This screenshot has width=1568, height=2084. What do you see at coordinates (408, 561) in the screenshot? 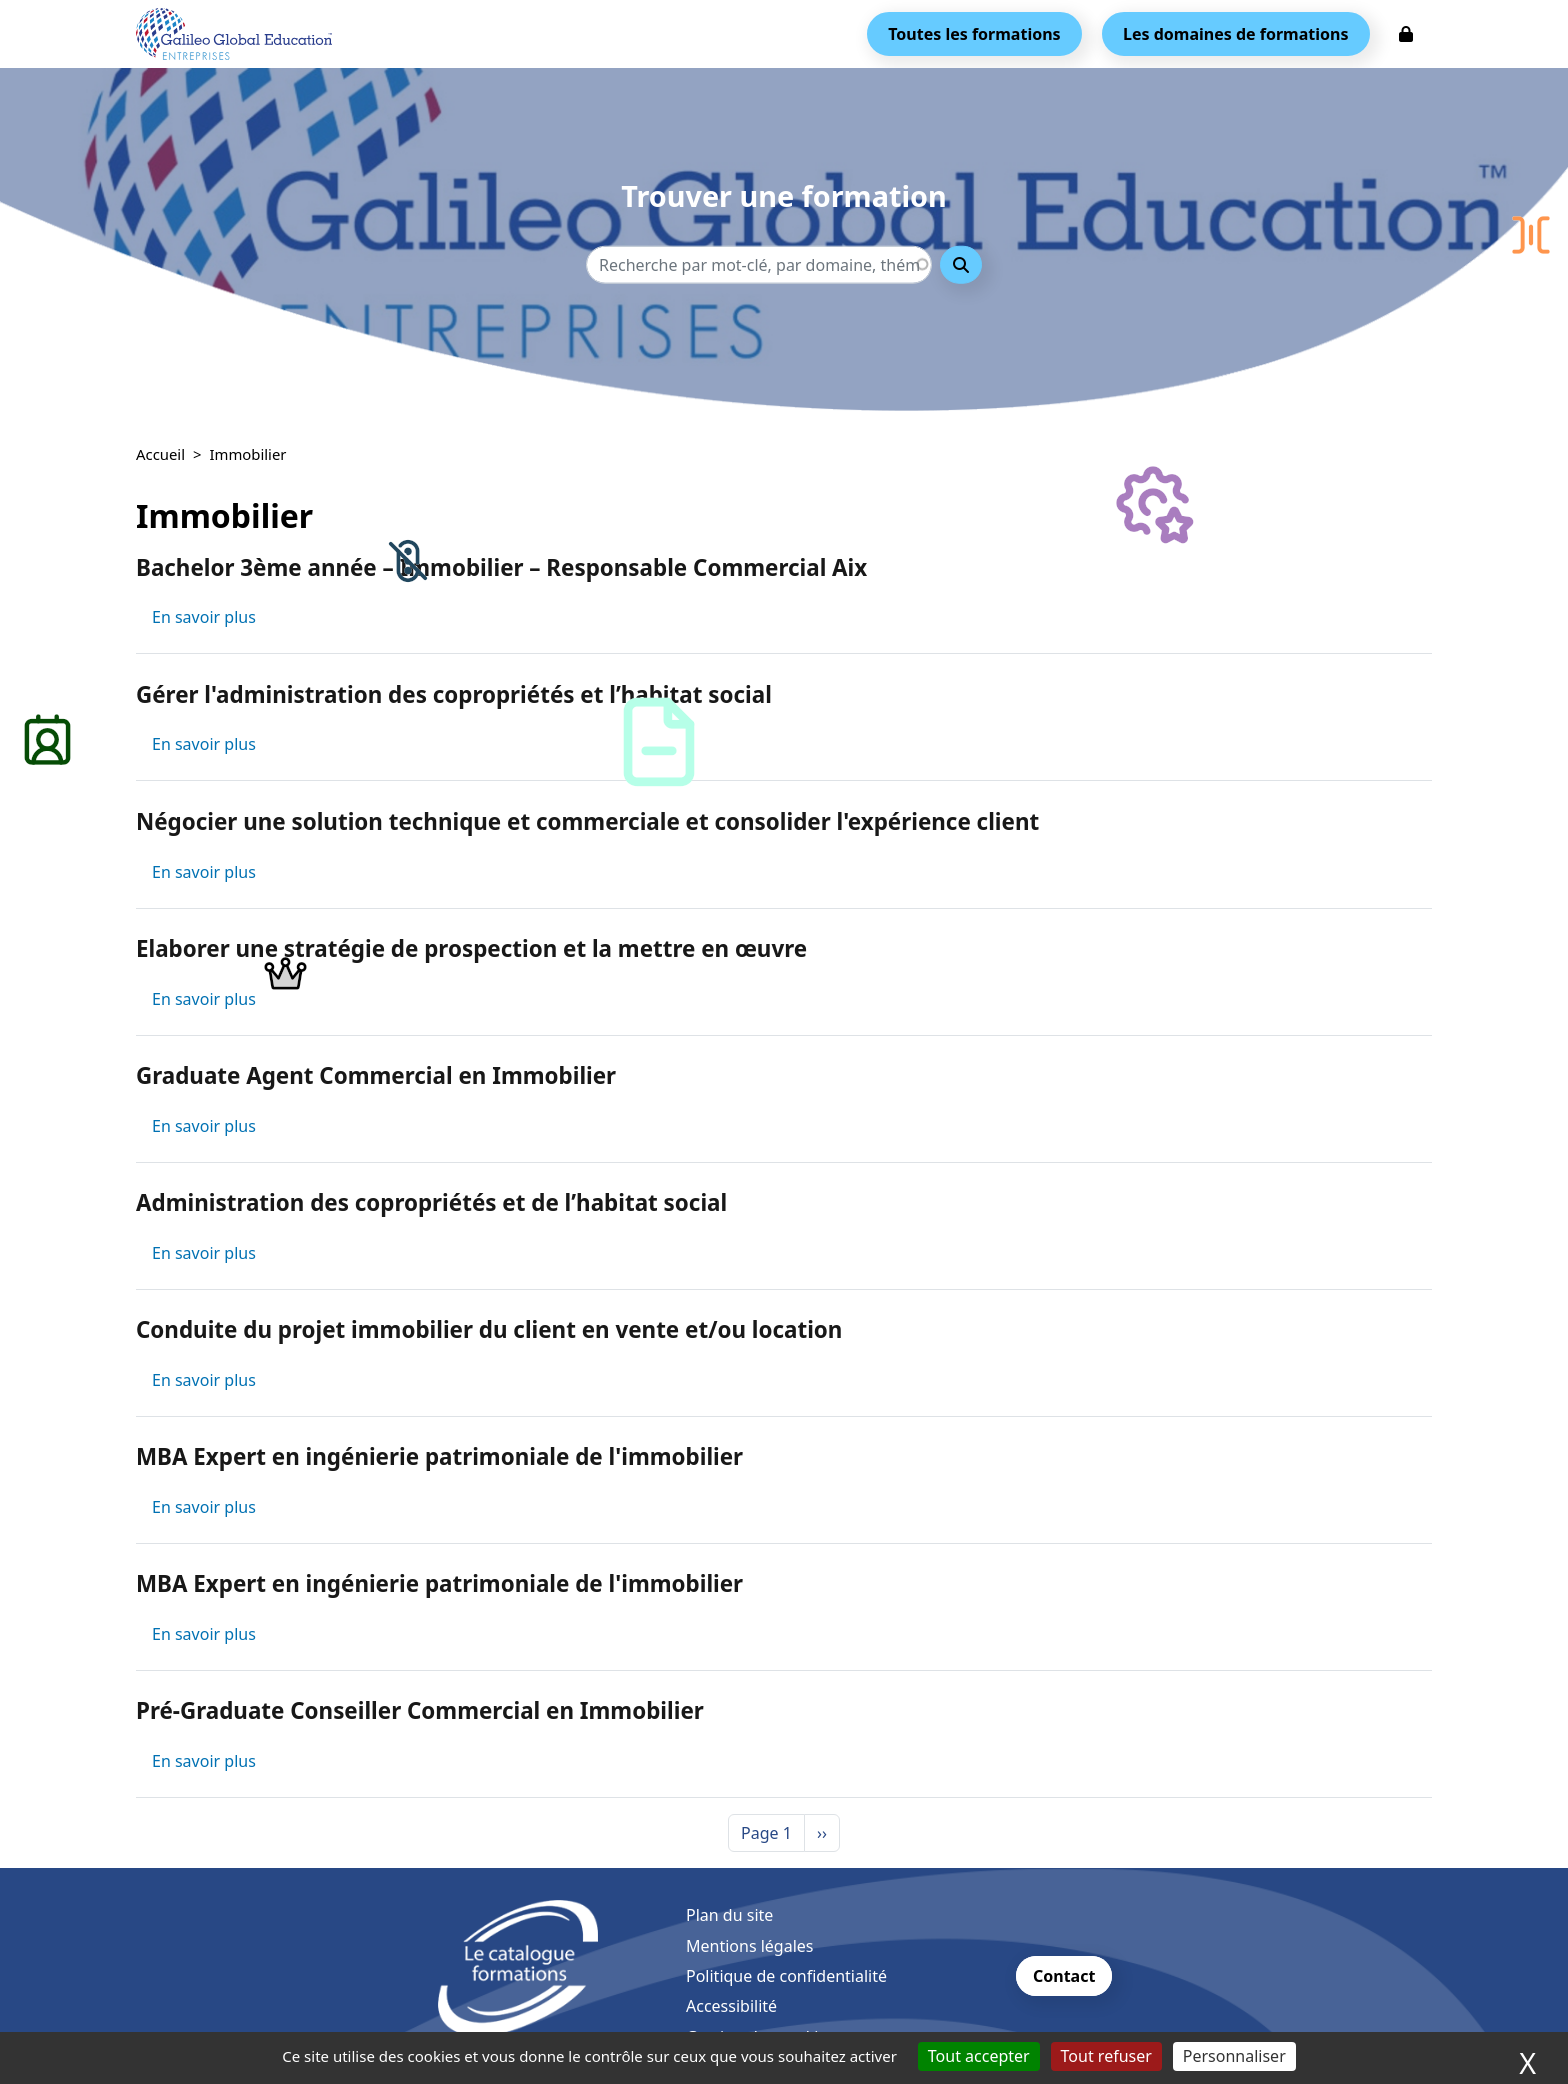
I see `traffic light system disabled or offline` at bounding box center [408, 561].